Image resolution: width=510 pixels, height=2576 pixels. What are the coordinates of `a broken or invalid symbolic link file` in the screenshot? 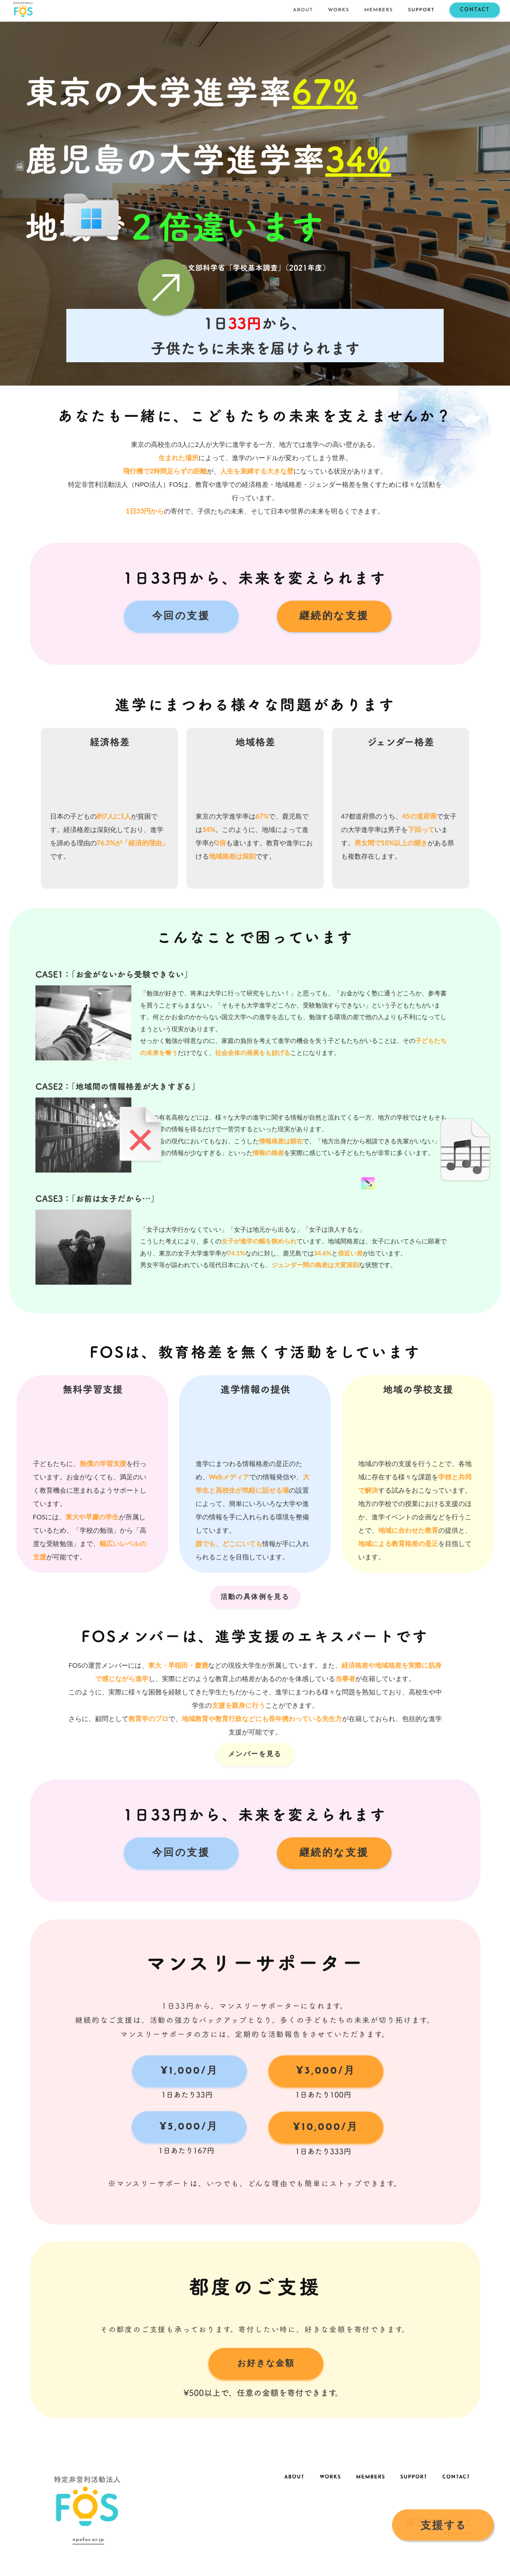 It's located at (140, 1135).